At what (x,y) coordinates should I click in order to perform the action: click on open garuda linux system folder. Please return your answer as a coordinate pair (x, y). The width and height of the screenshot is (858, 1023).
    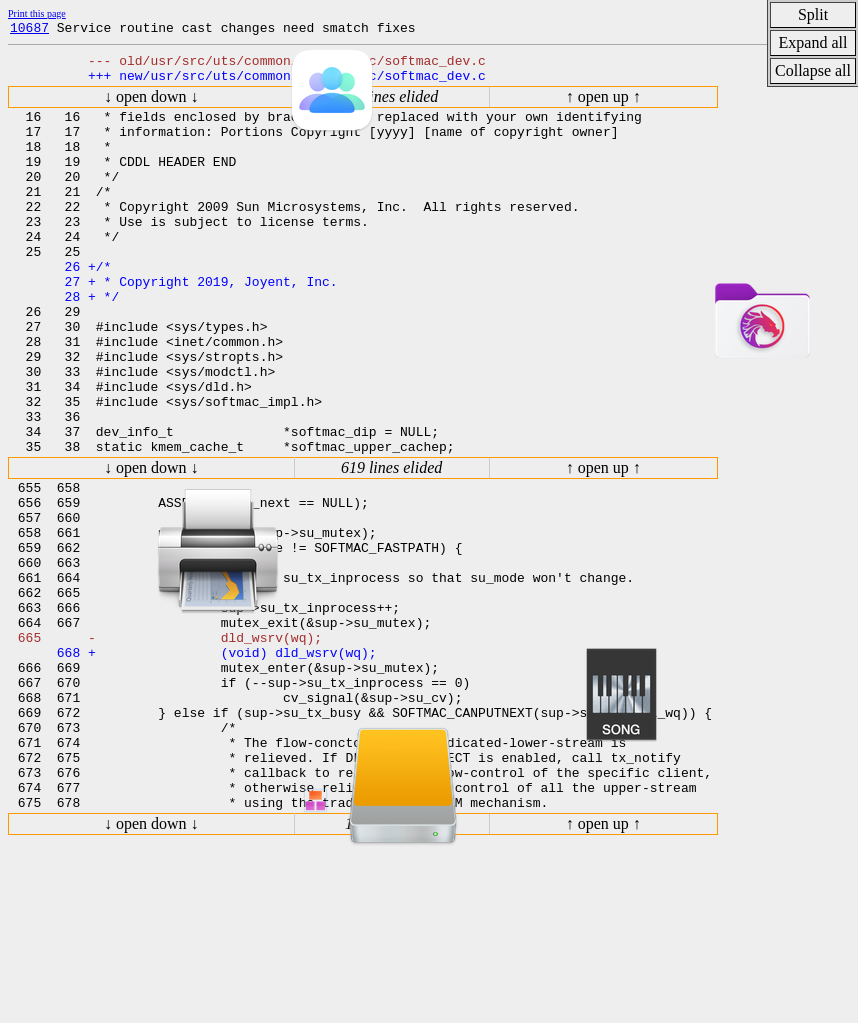
    Looking at the image, I should click on (762, 323).